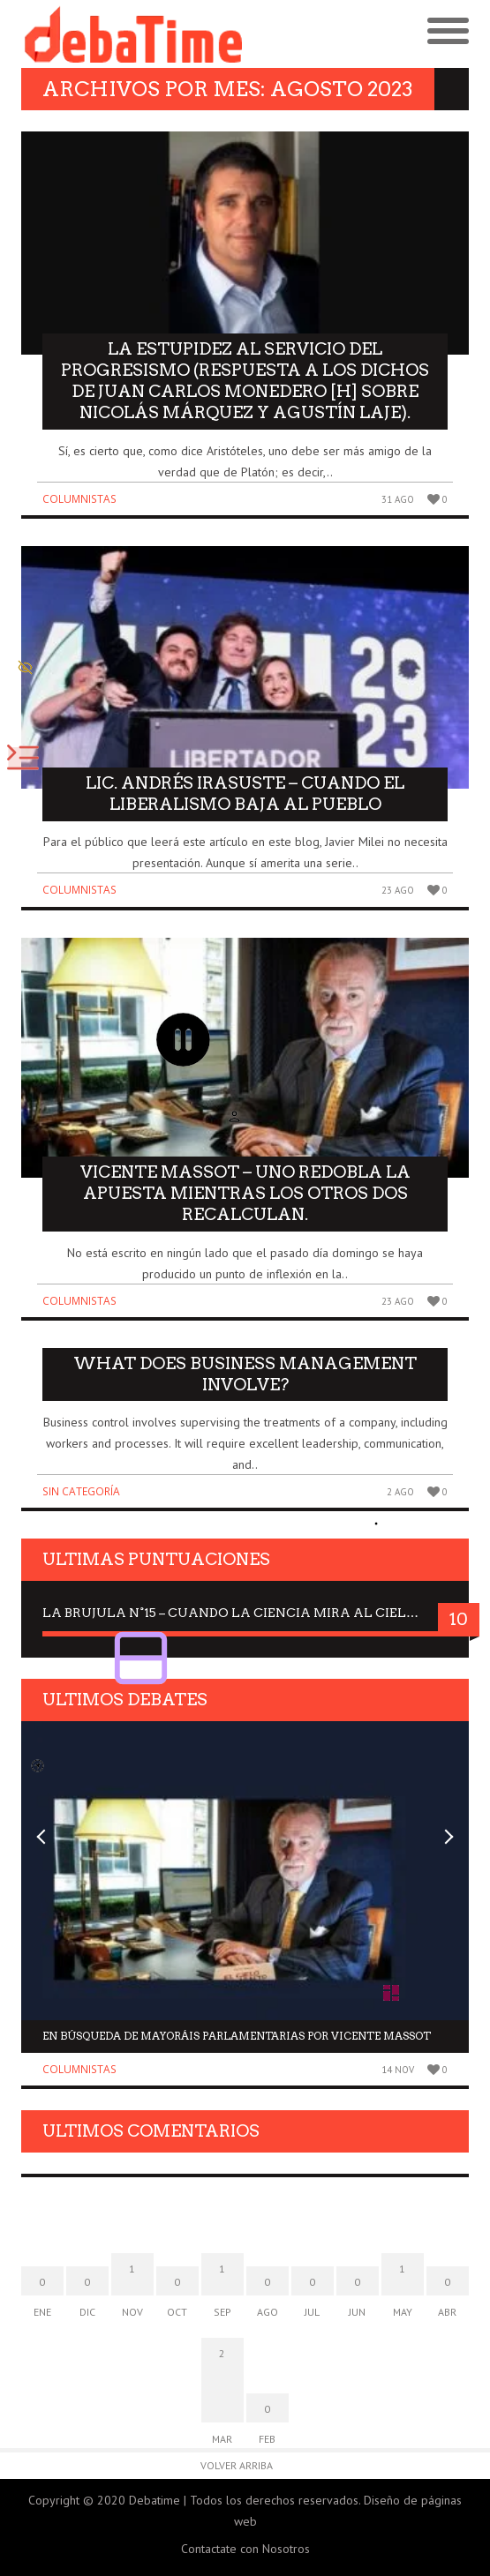 The height and width of the screenshot is (2576, 490). What do you see at coordinates (140, 1658) in the screenshot?
I see `switch to two-row layout view` at bounding box center [140, 1658].